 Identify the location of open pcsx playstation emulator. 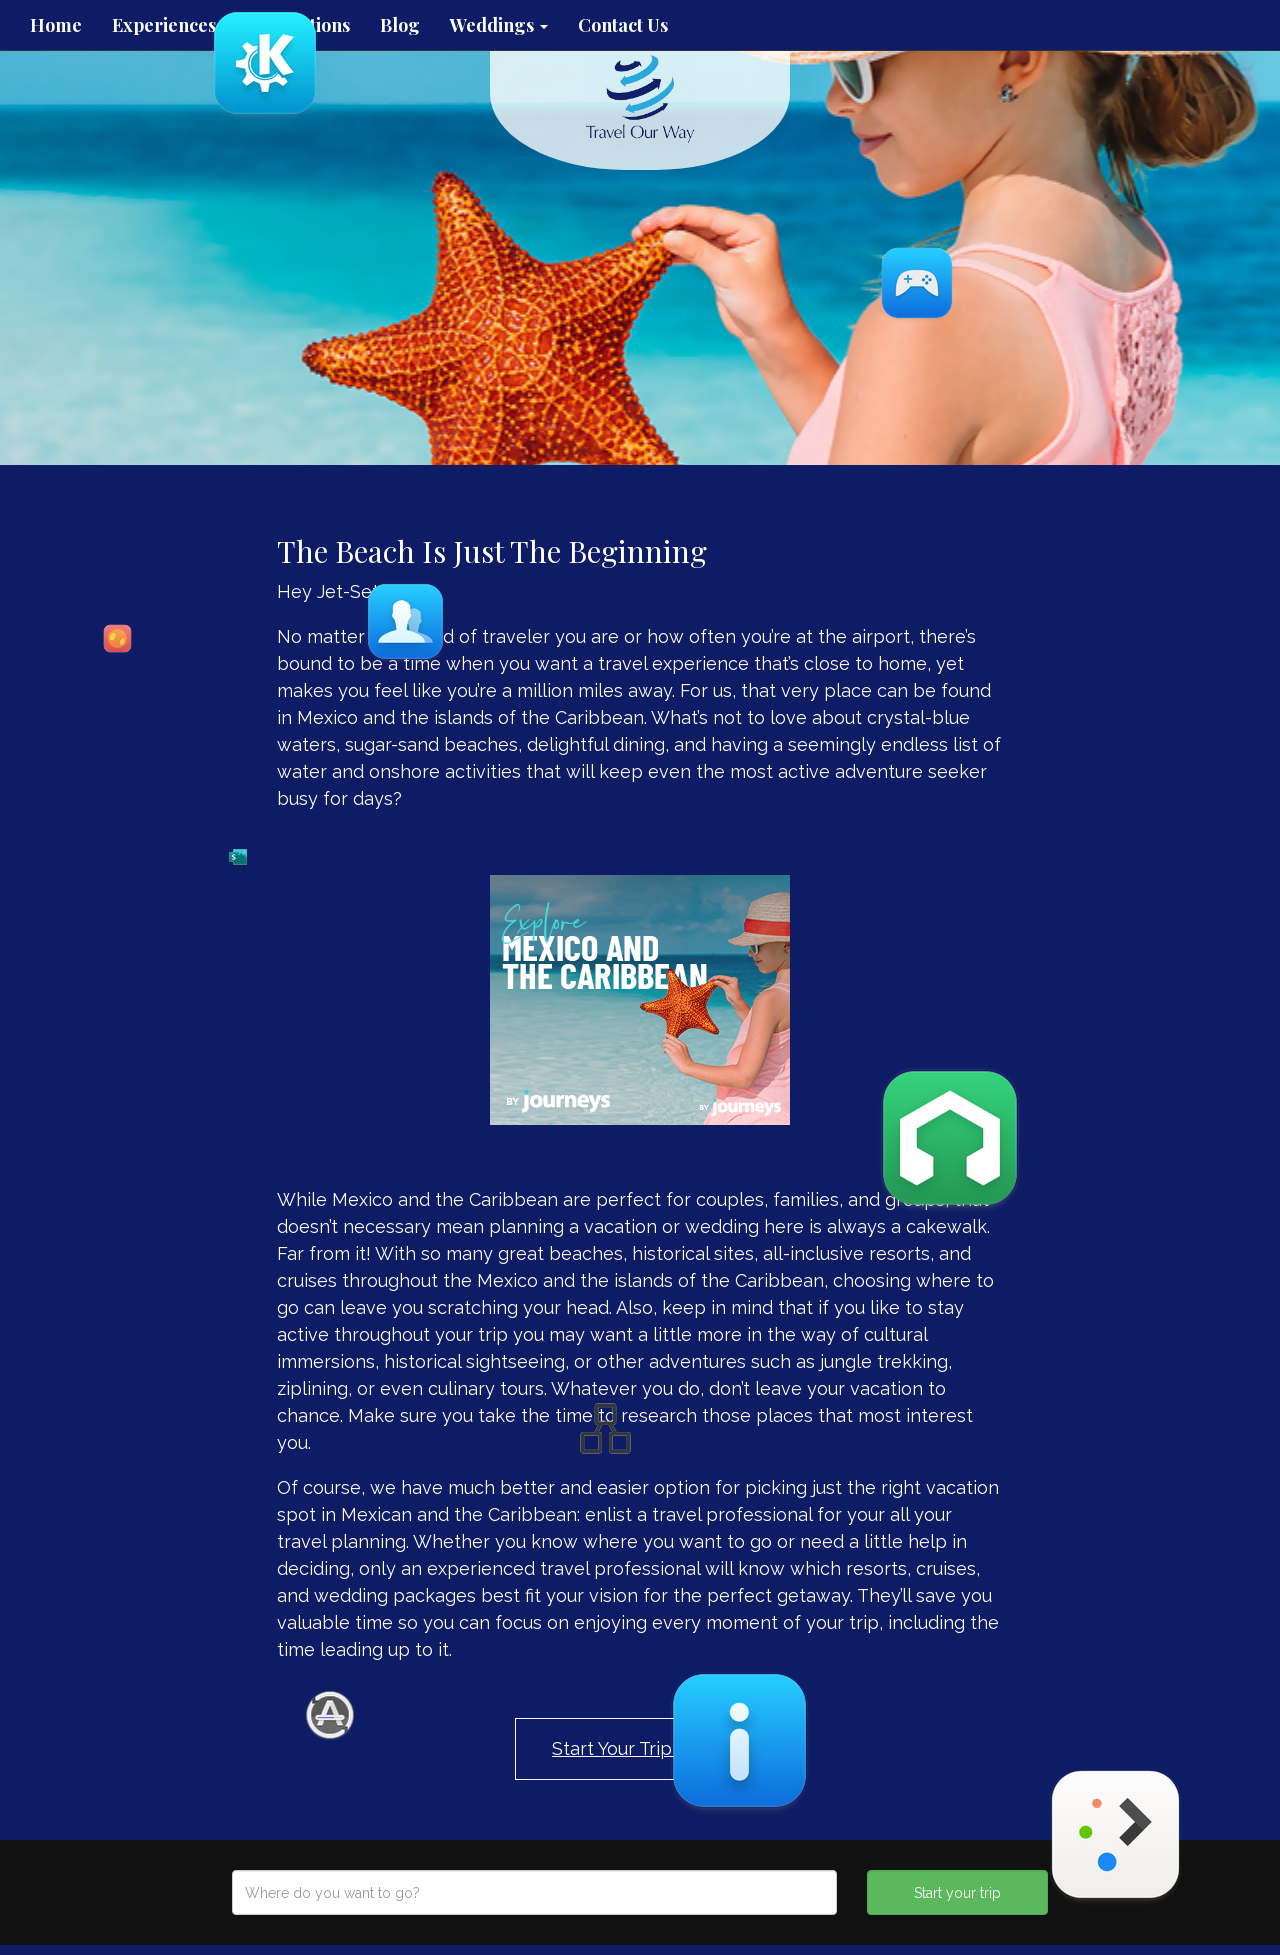
(917, 283).